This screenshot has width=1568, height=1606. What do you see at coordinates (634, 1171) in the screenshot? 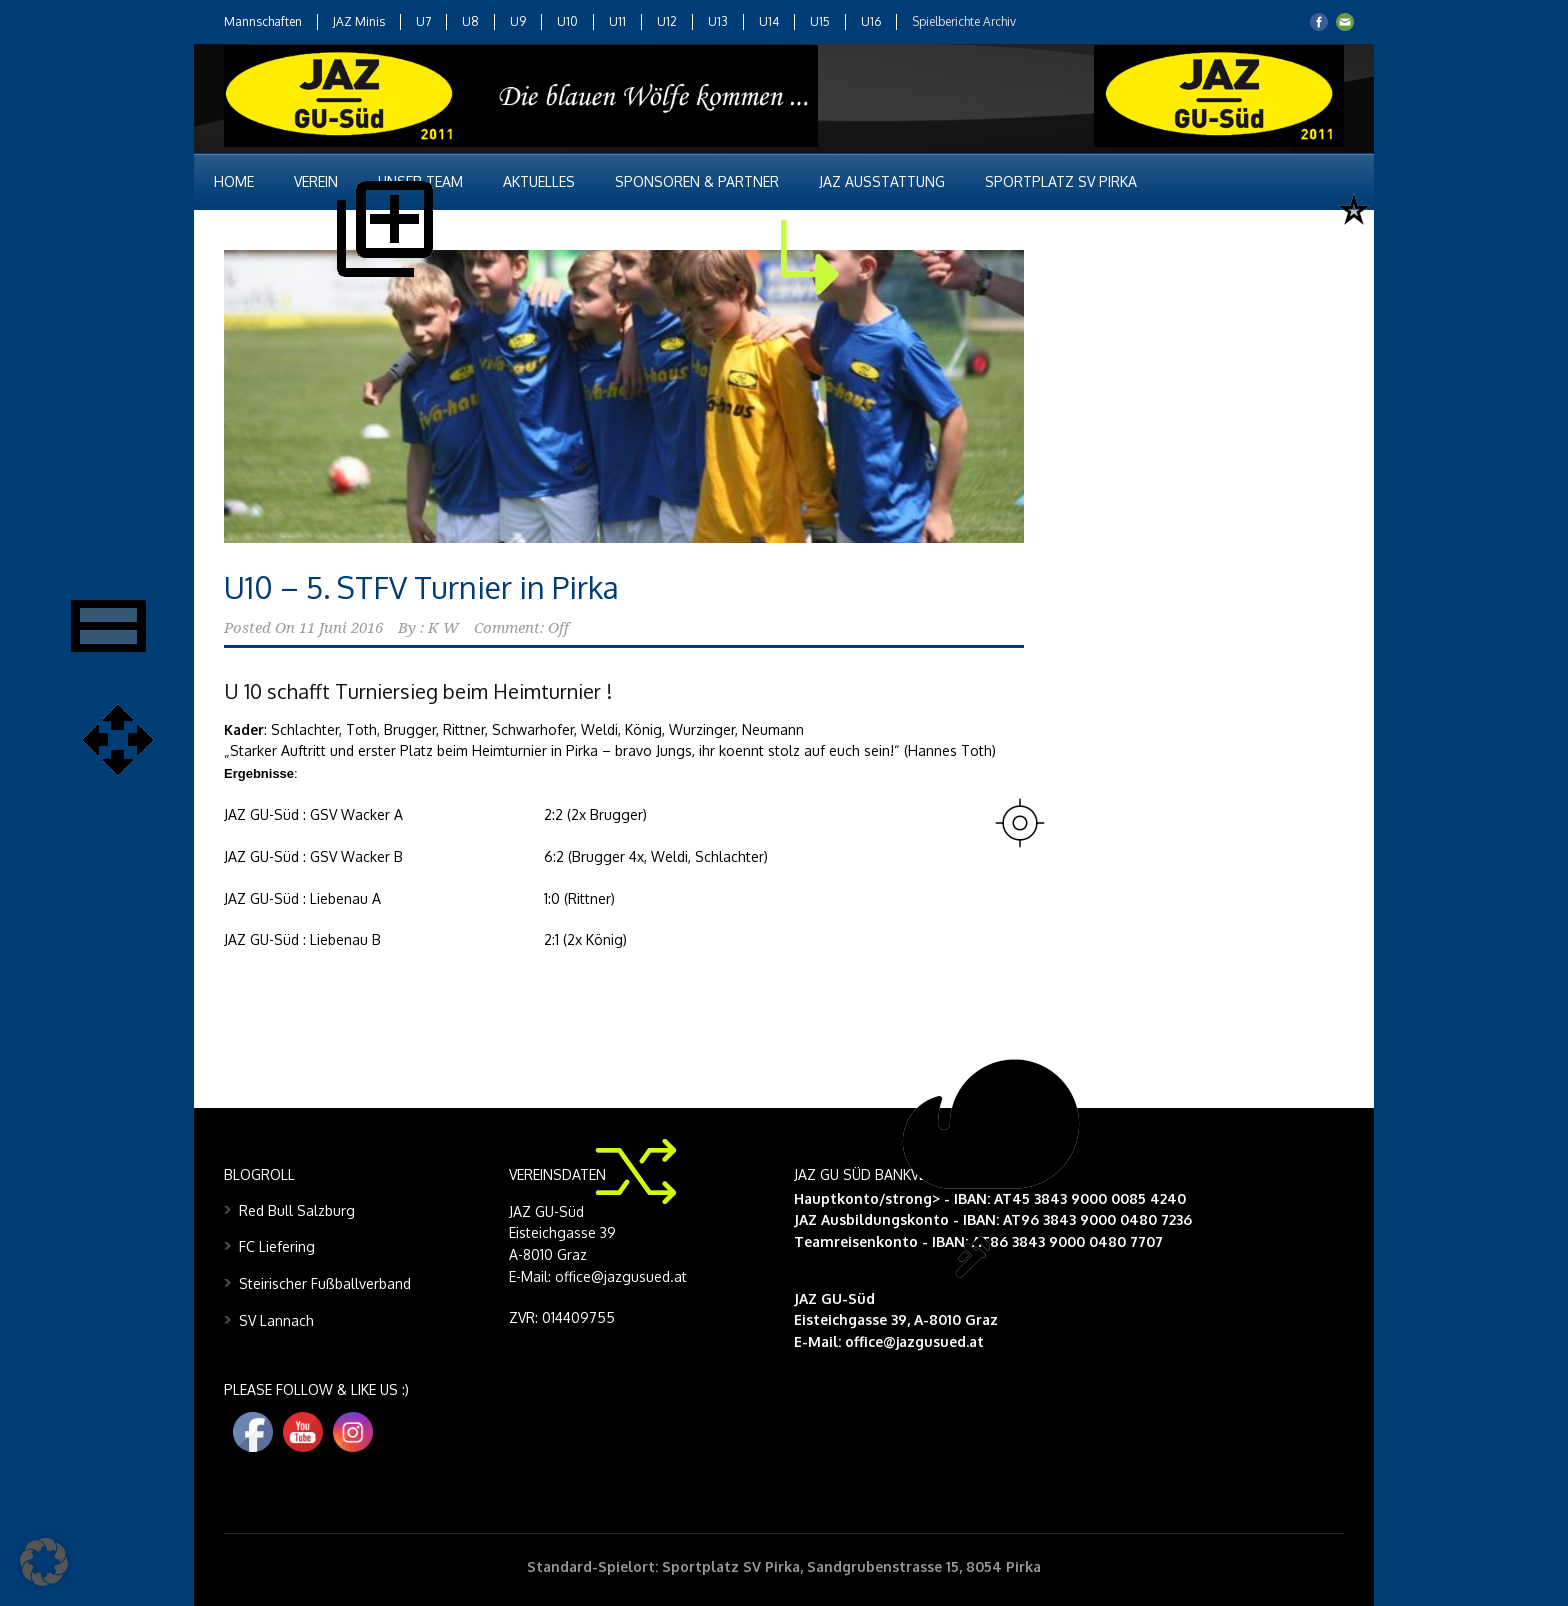
I see `shuffle playlist or queue order` at bounding box center [634, 1171].